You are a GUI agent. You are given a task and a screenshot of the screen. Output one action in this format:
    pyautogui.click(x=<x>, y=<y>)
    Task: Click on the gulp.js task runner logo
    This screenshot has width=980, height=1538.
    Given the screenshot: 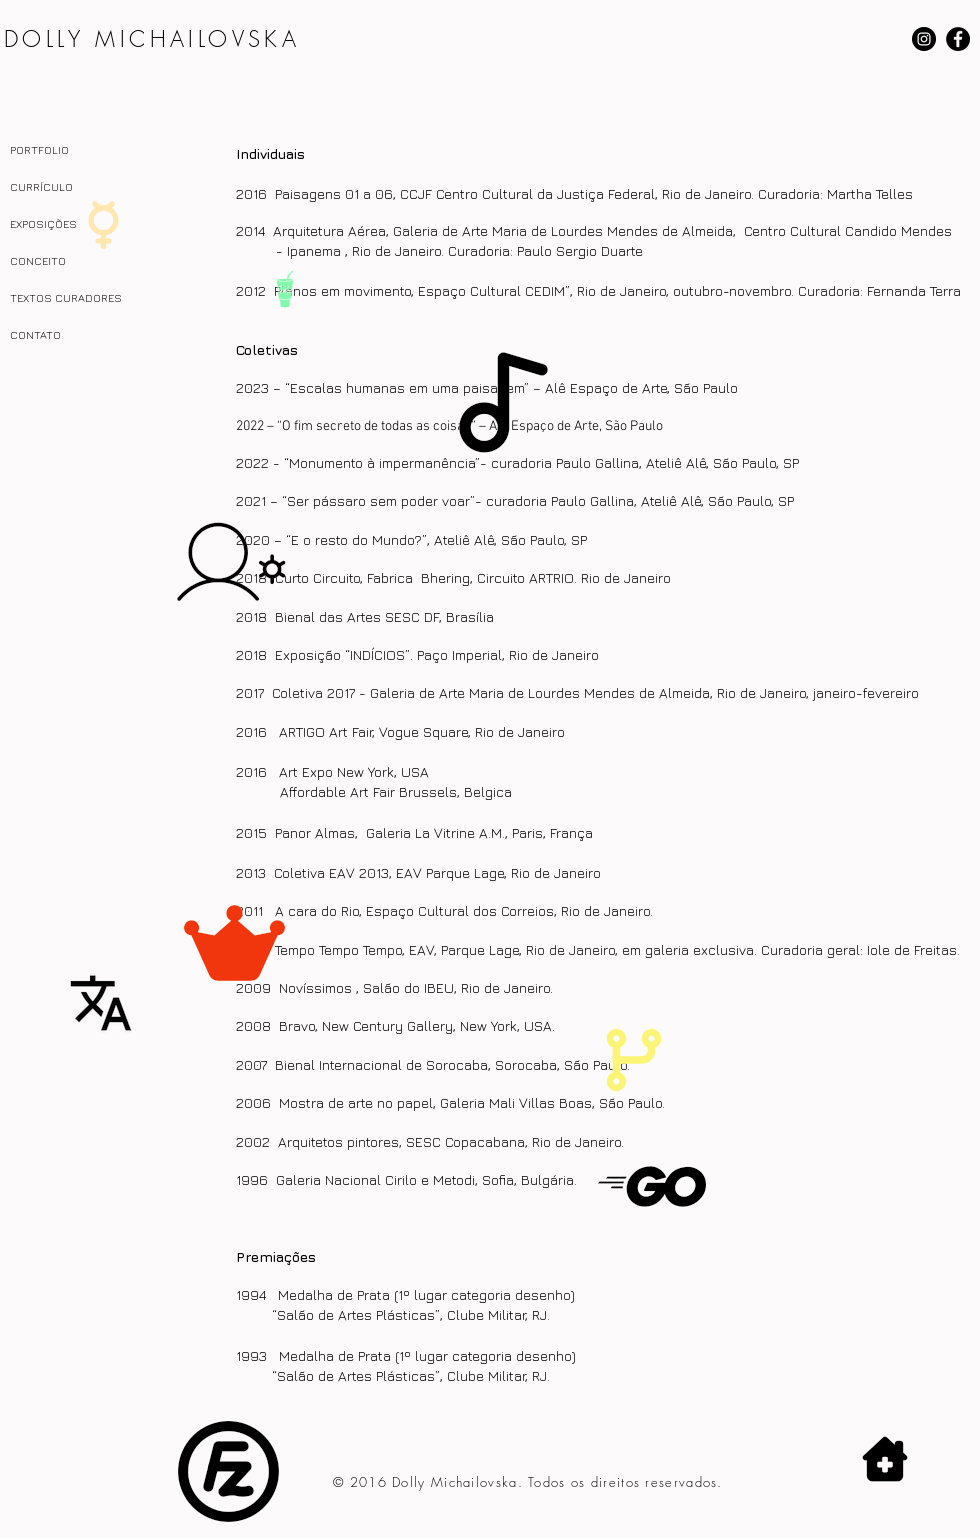 What is the action you would take?
    pyautogui.click(x=285, y=289)
    